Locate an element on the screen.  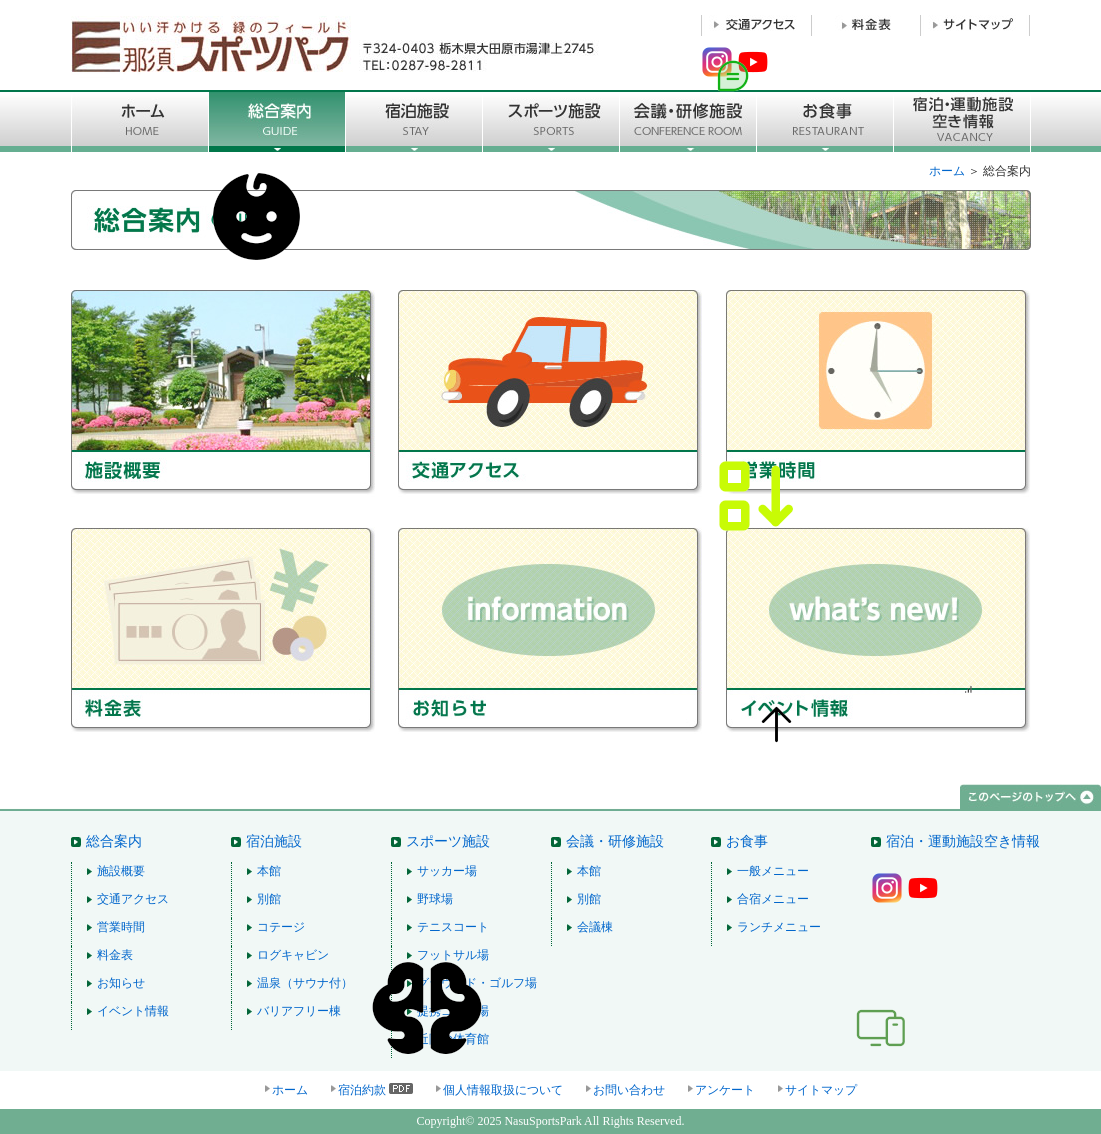
manage connected devices is located at coordinates (880, 1028).